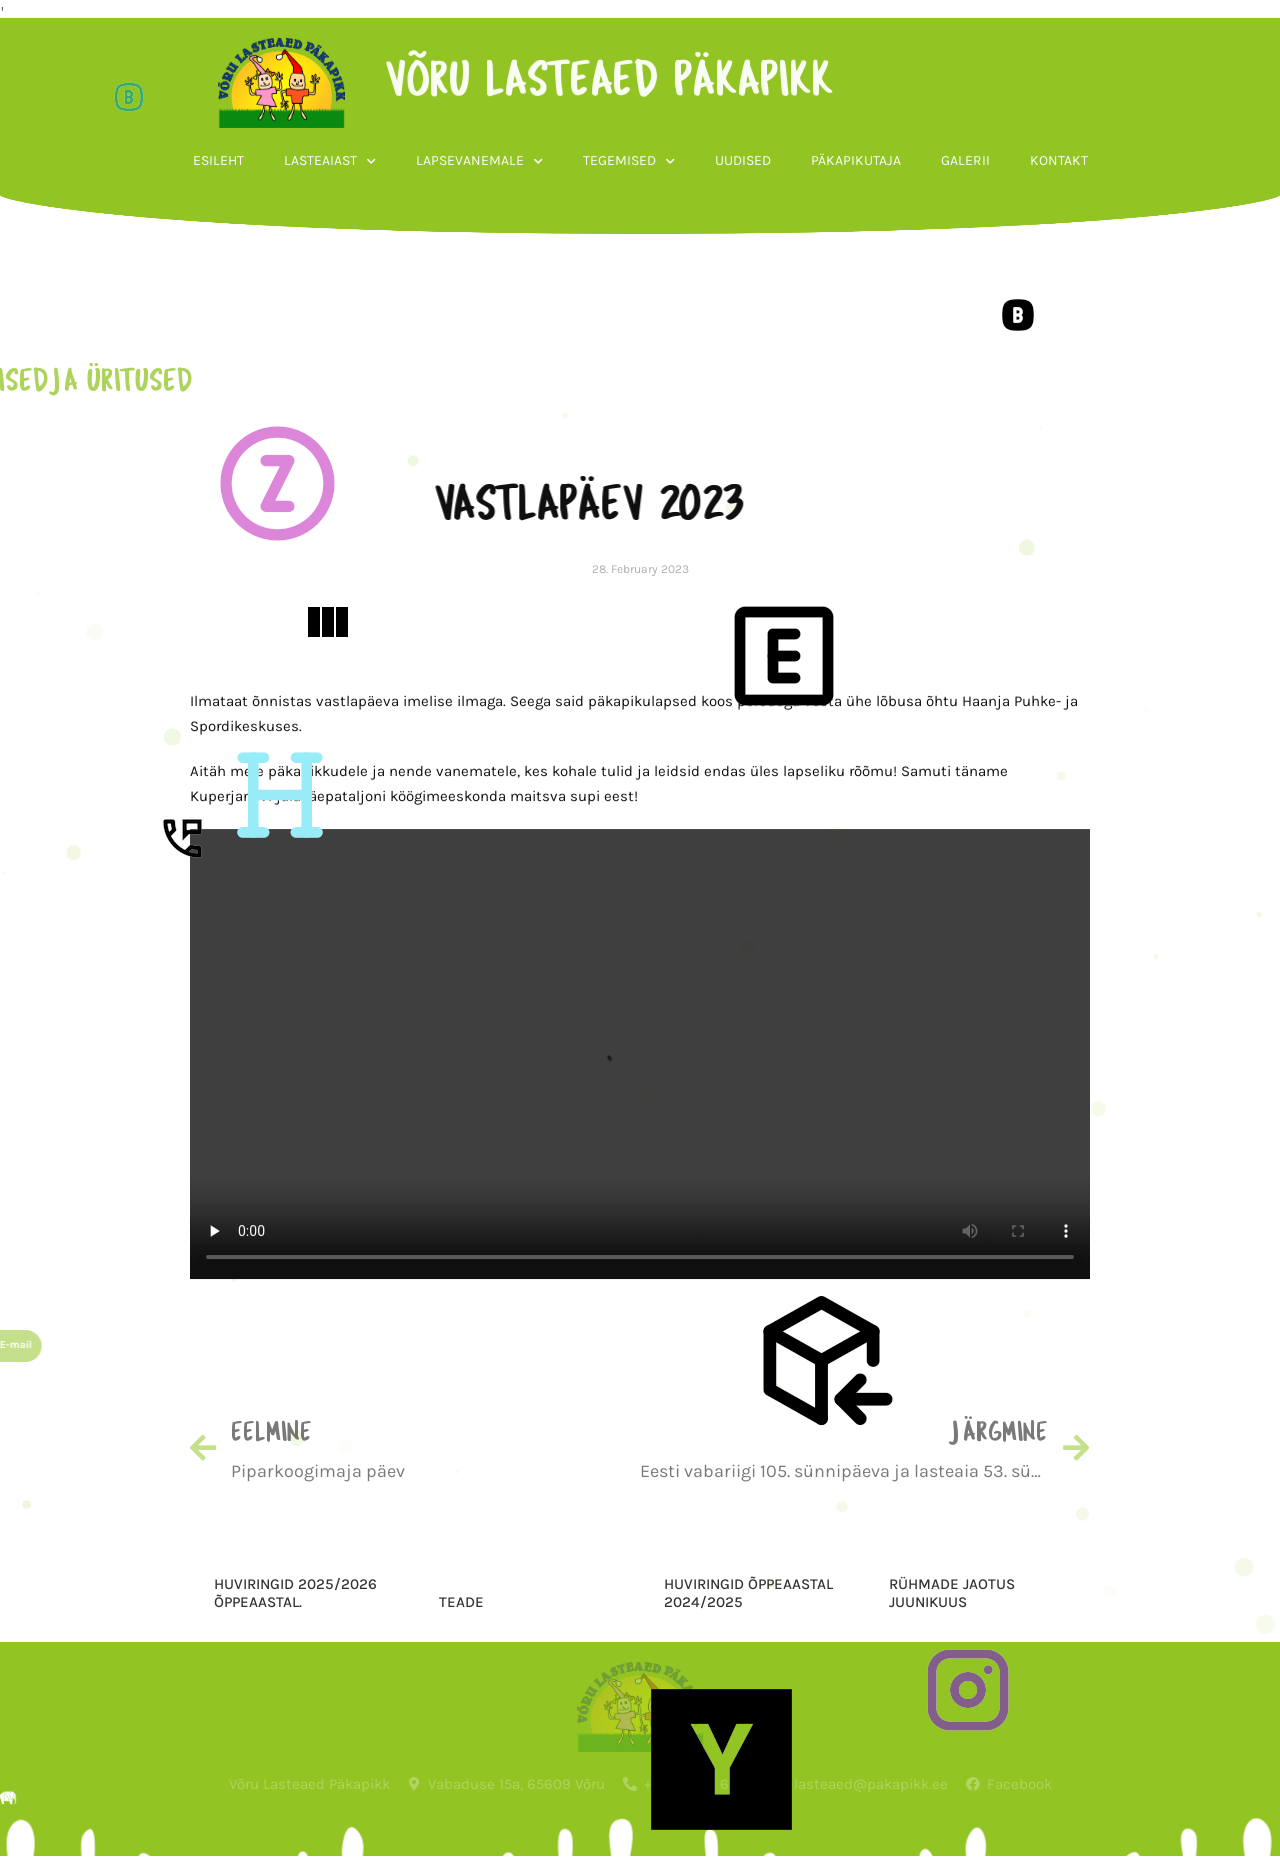 Image resolution: width=1280 pixels, height=1857 pixels. I want to click on indicates z-index or layer ordering controls, so click(277, 483).